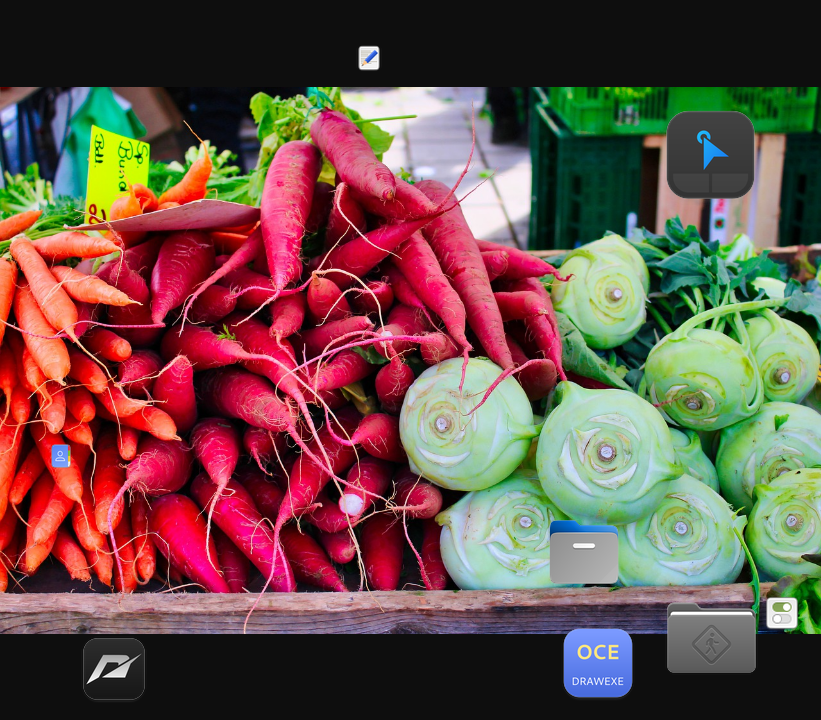  What do you see at coordinates (710, 156) in the screenshot?
I see `open touchpad settings and preferences` at bounding box center [710, 156].